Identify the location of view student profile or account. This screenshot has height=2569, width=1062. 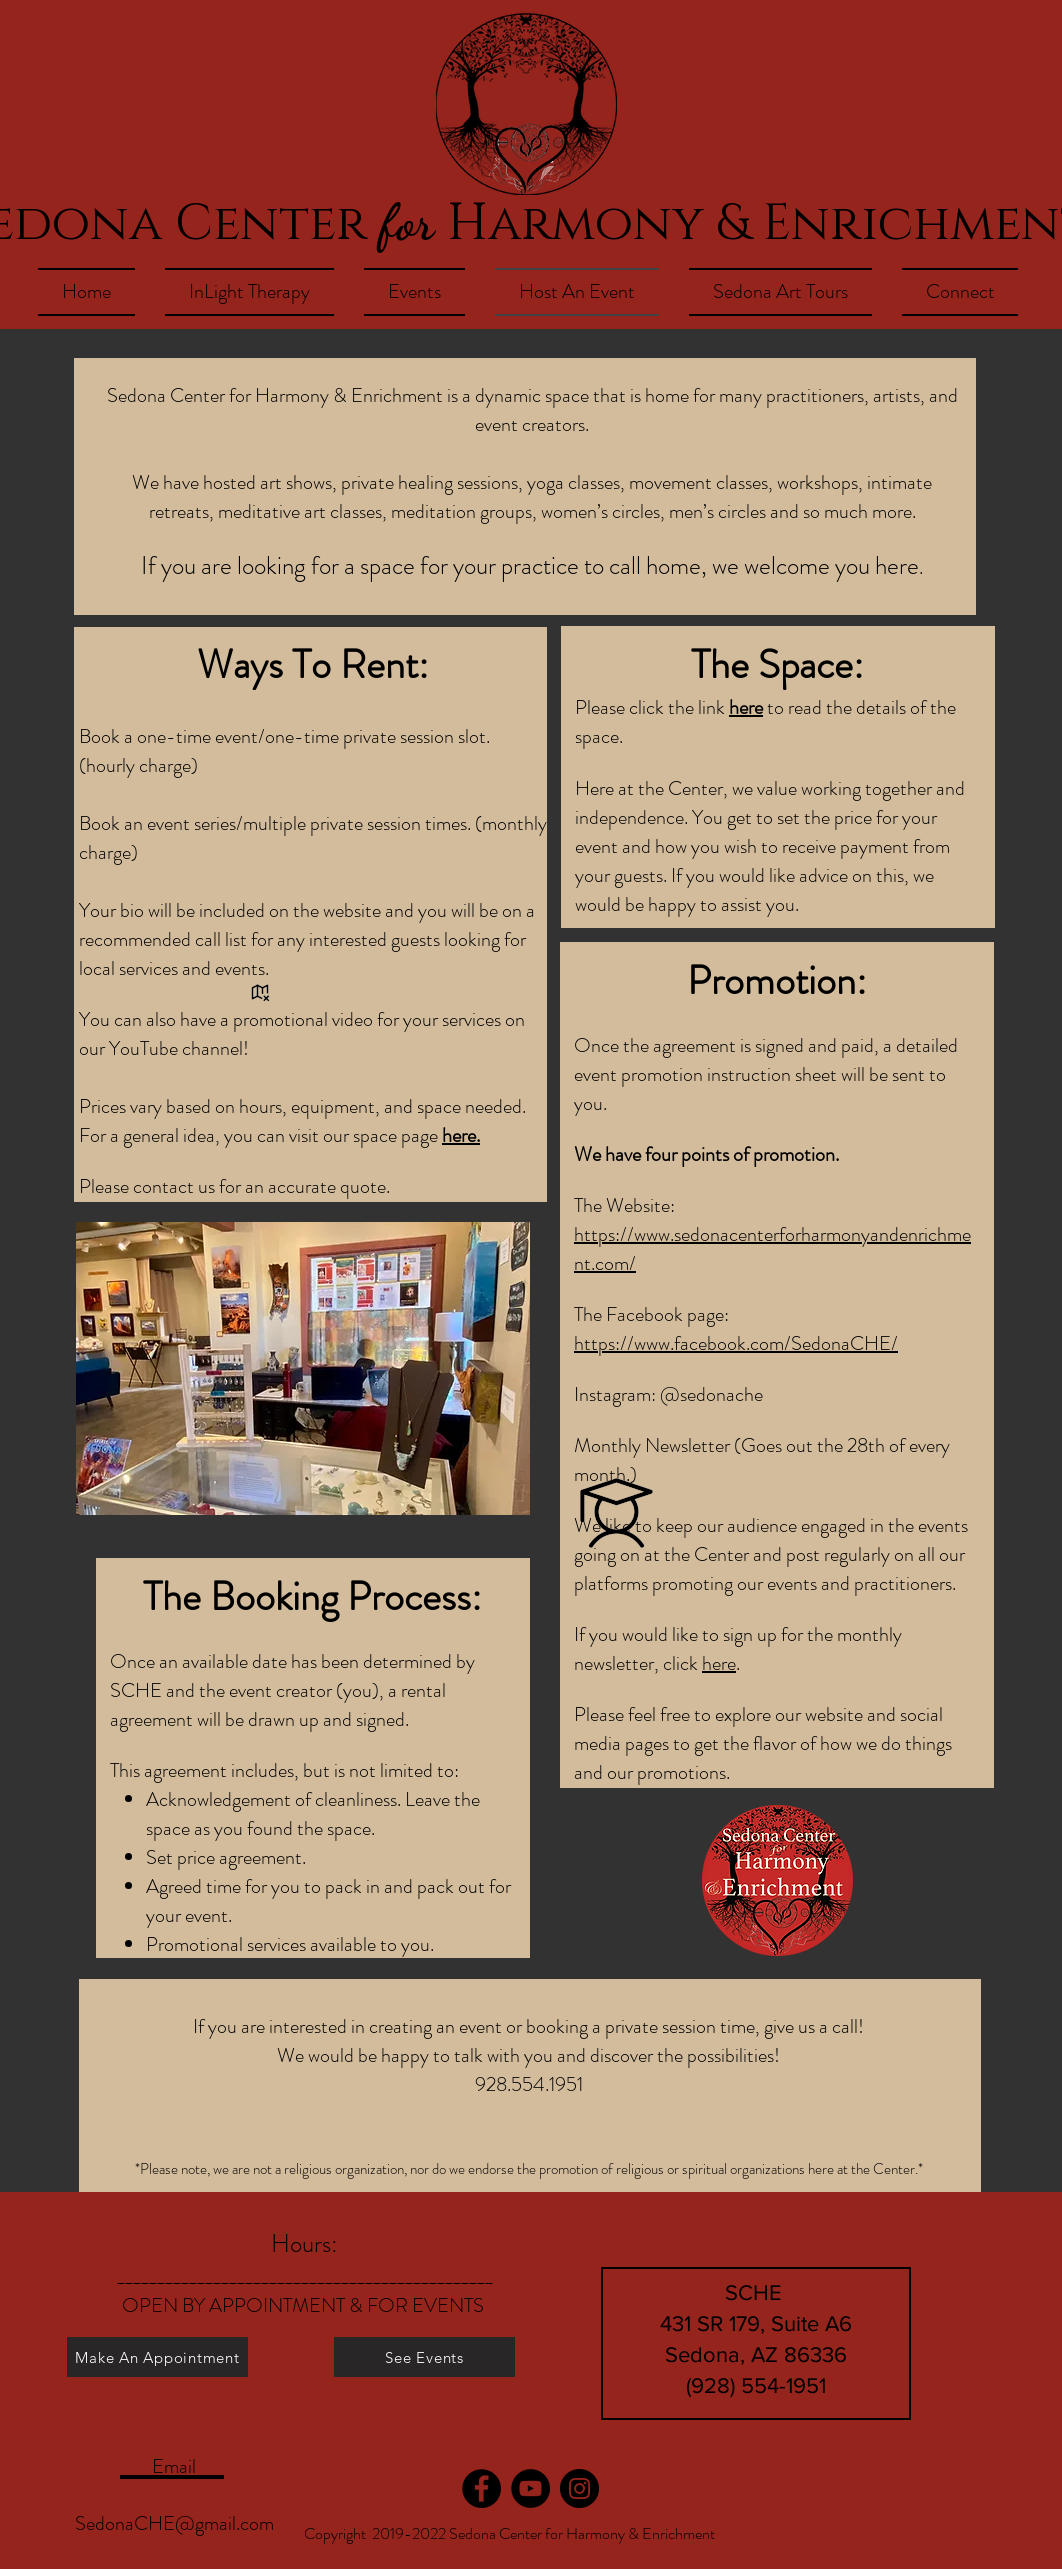
(616, 1514).